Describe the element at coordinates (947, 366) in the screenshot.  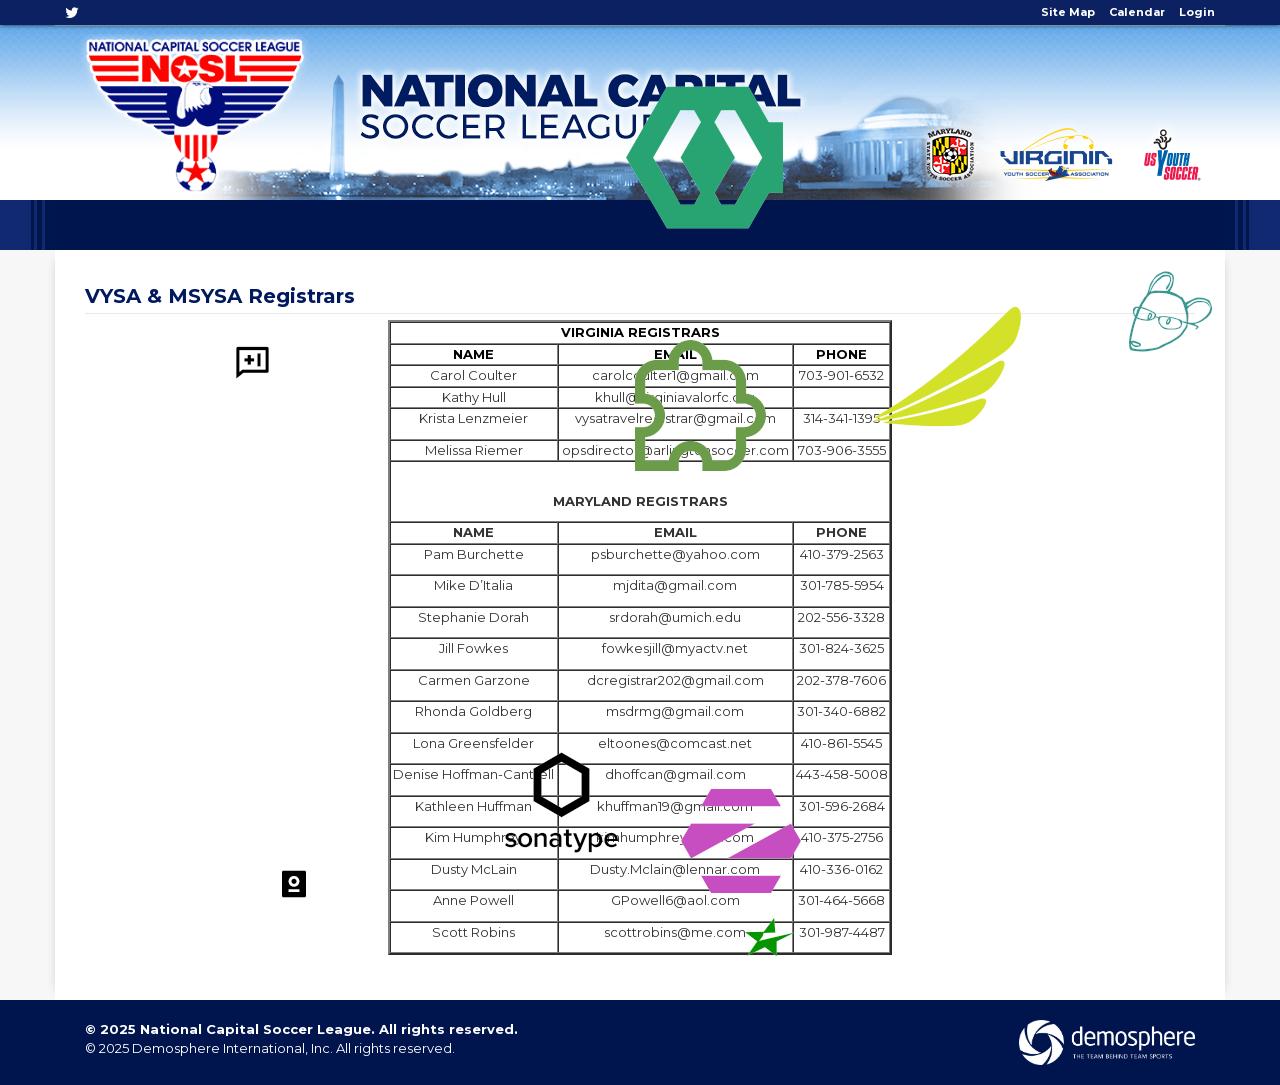
I see `Ethiopian Airlines logo` at that location.